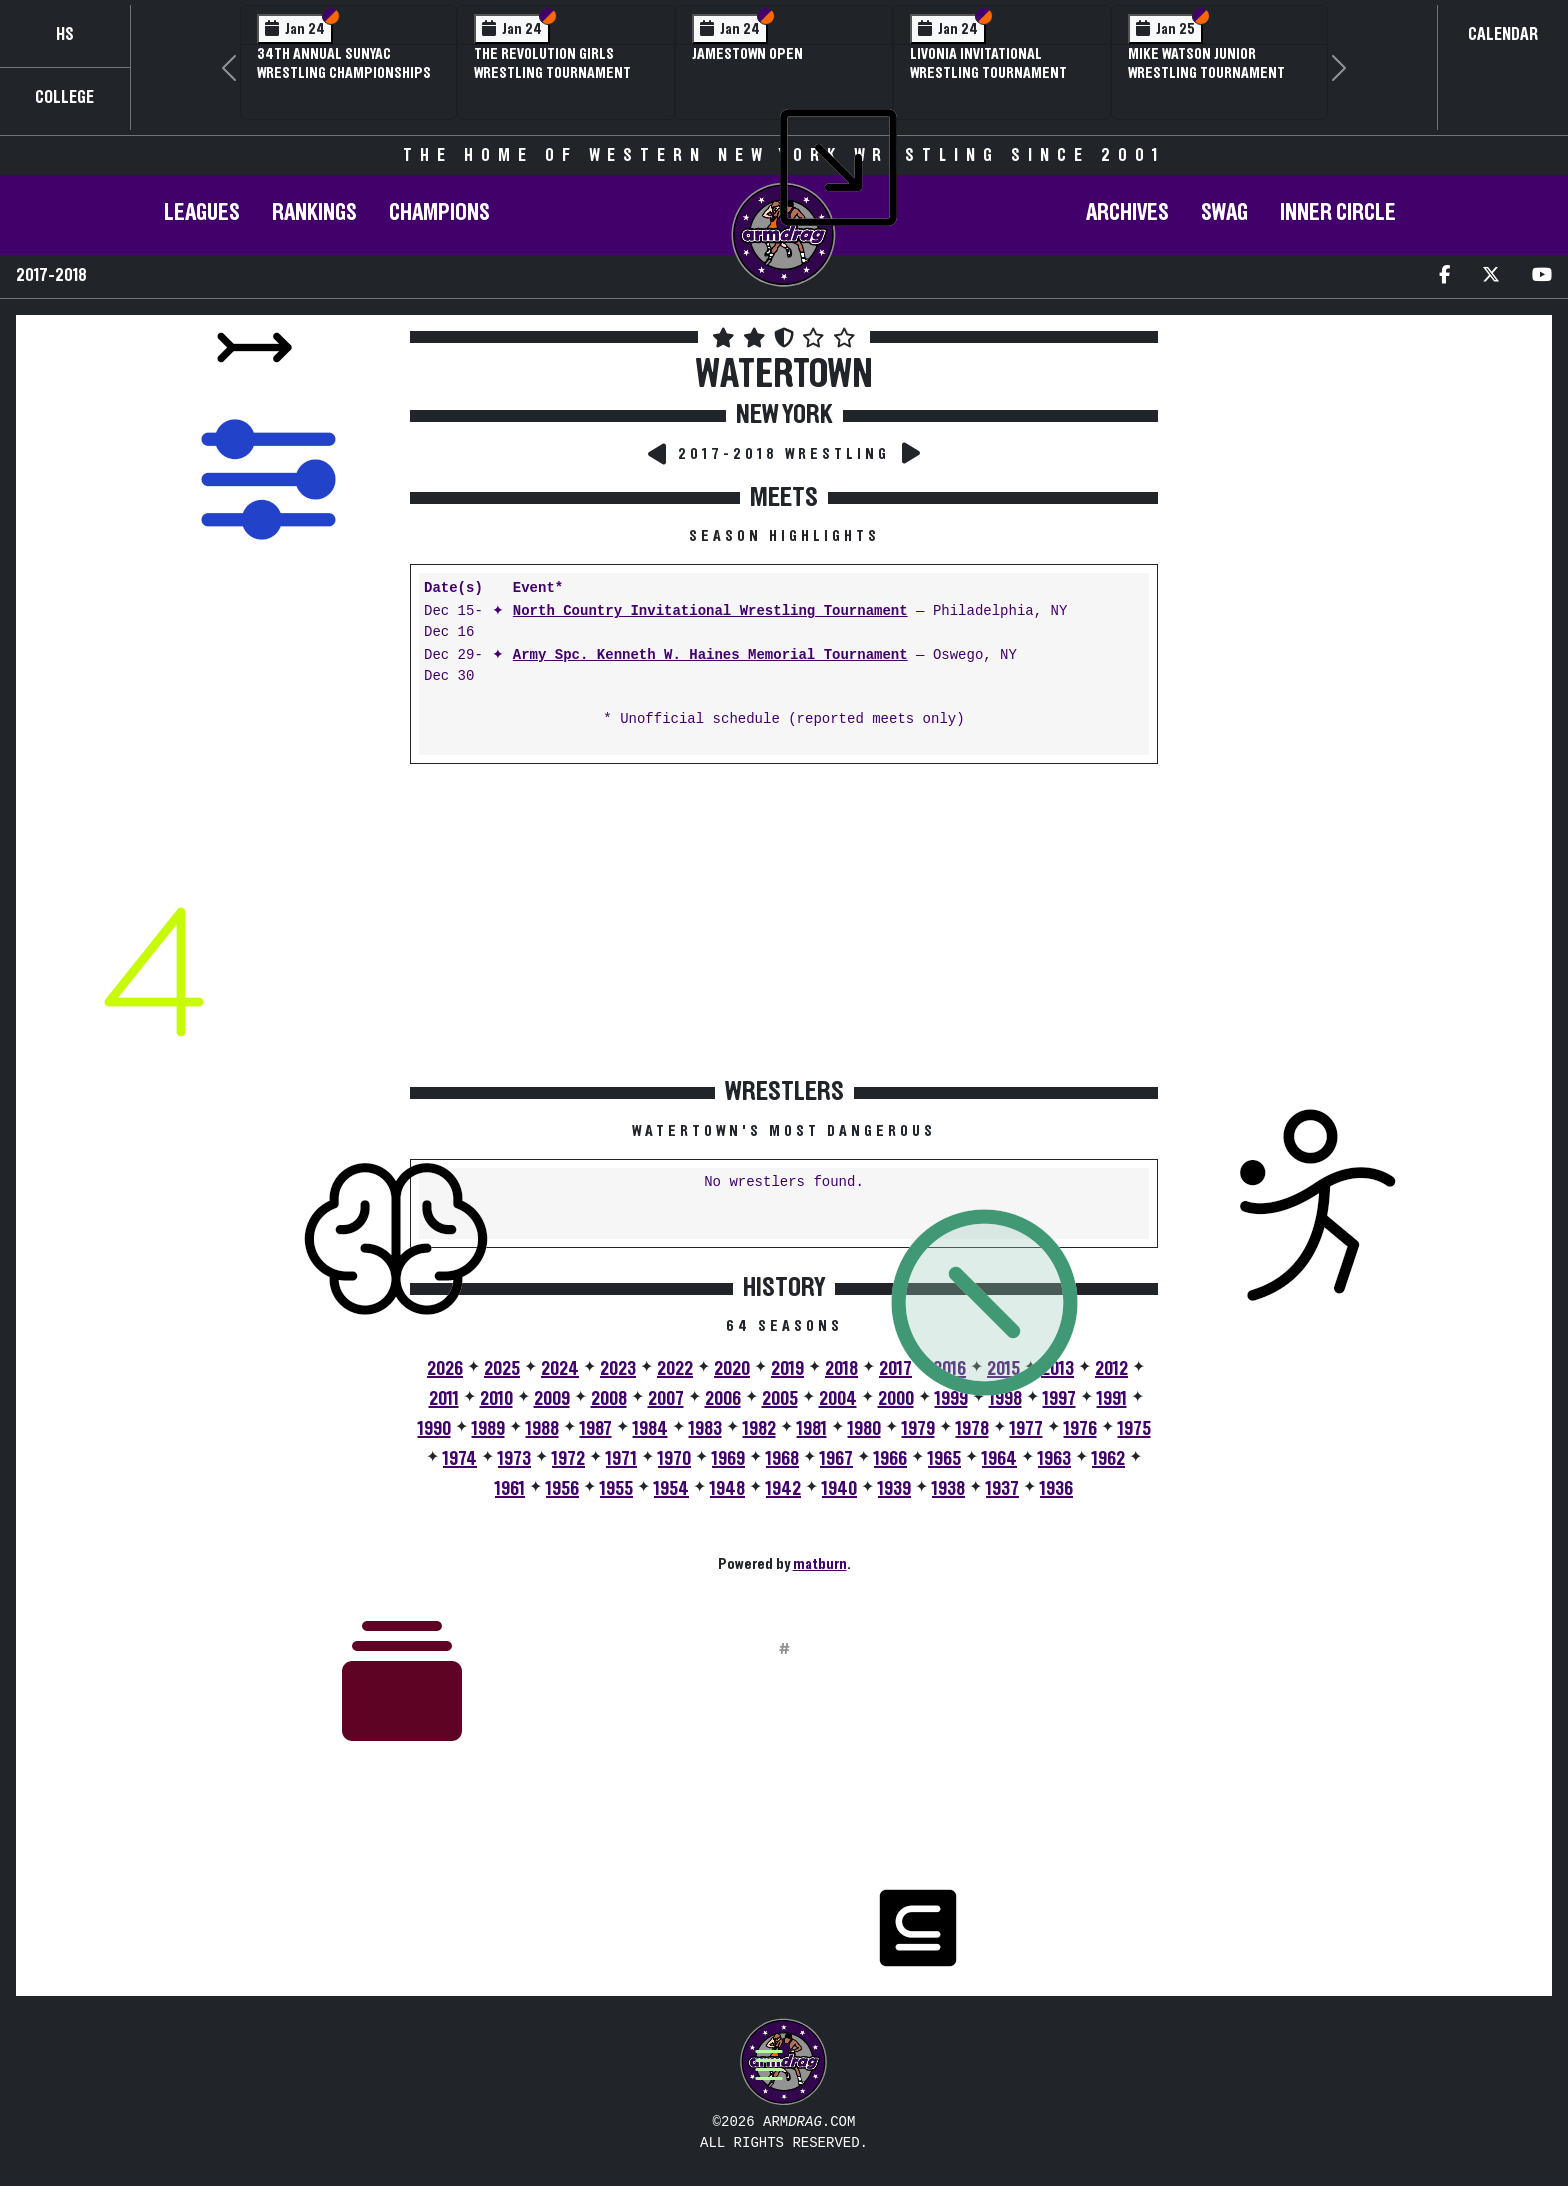 This screenshot has height=2186, width=1568. Describe the element at coordinates (396, 1242) in the screenshot. I see `access AI or smart features` at that location.